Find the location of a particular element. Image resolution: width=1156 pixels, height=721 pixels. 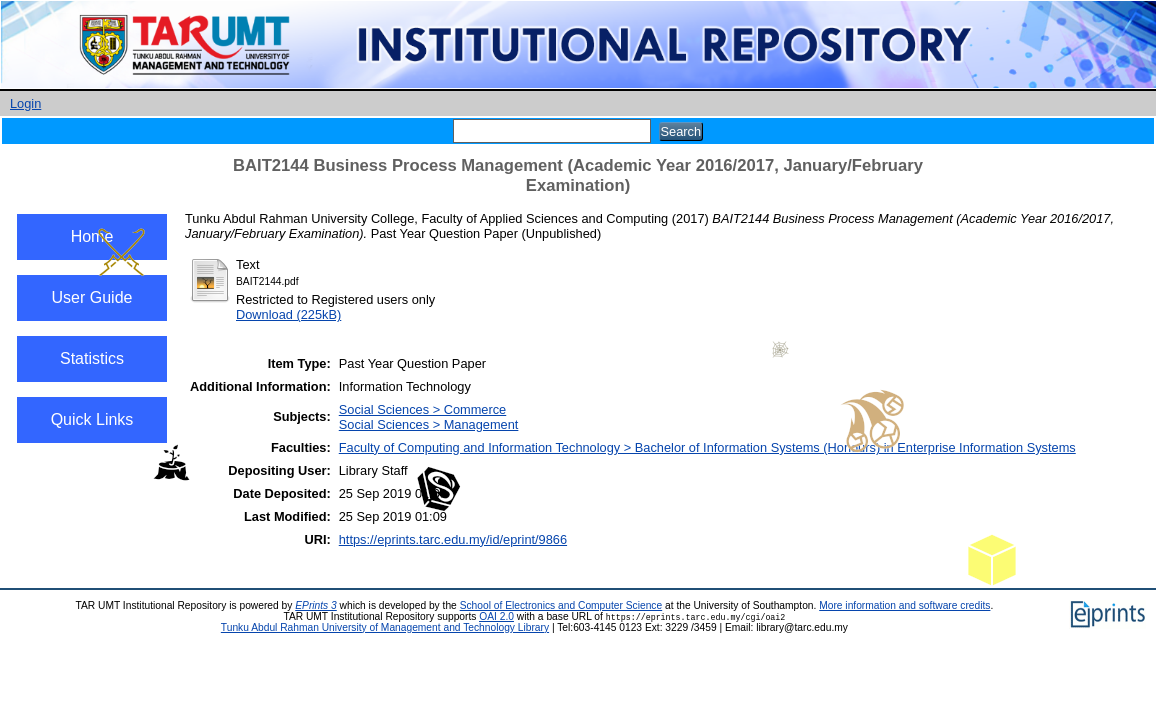

select hook swords as your weapon is located at coordinates (121, 252).